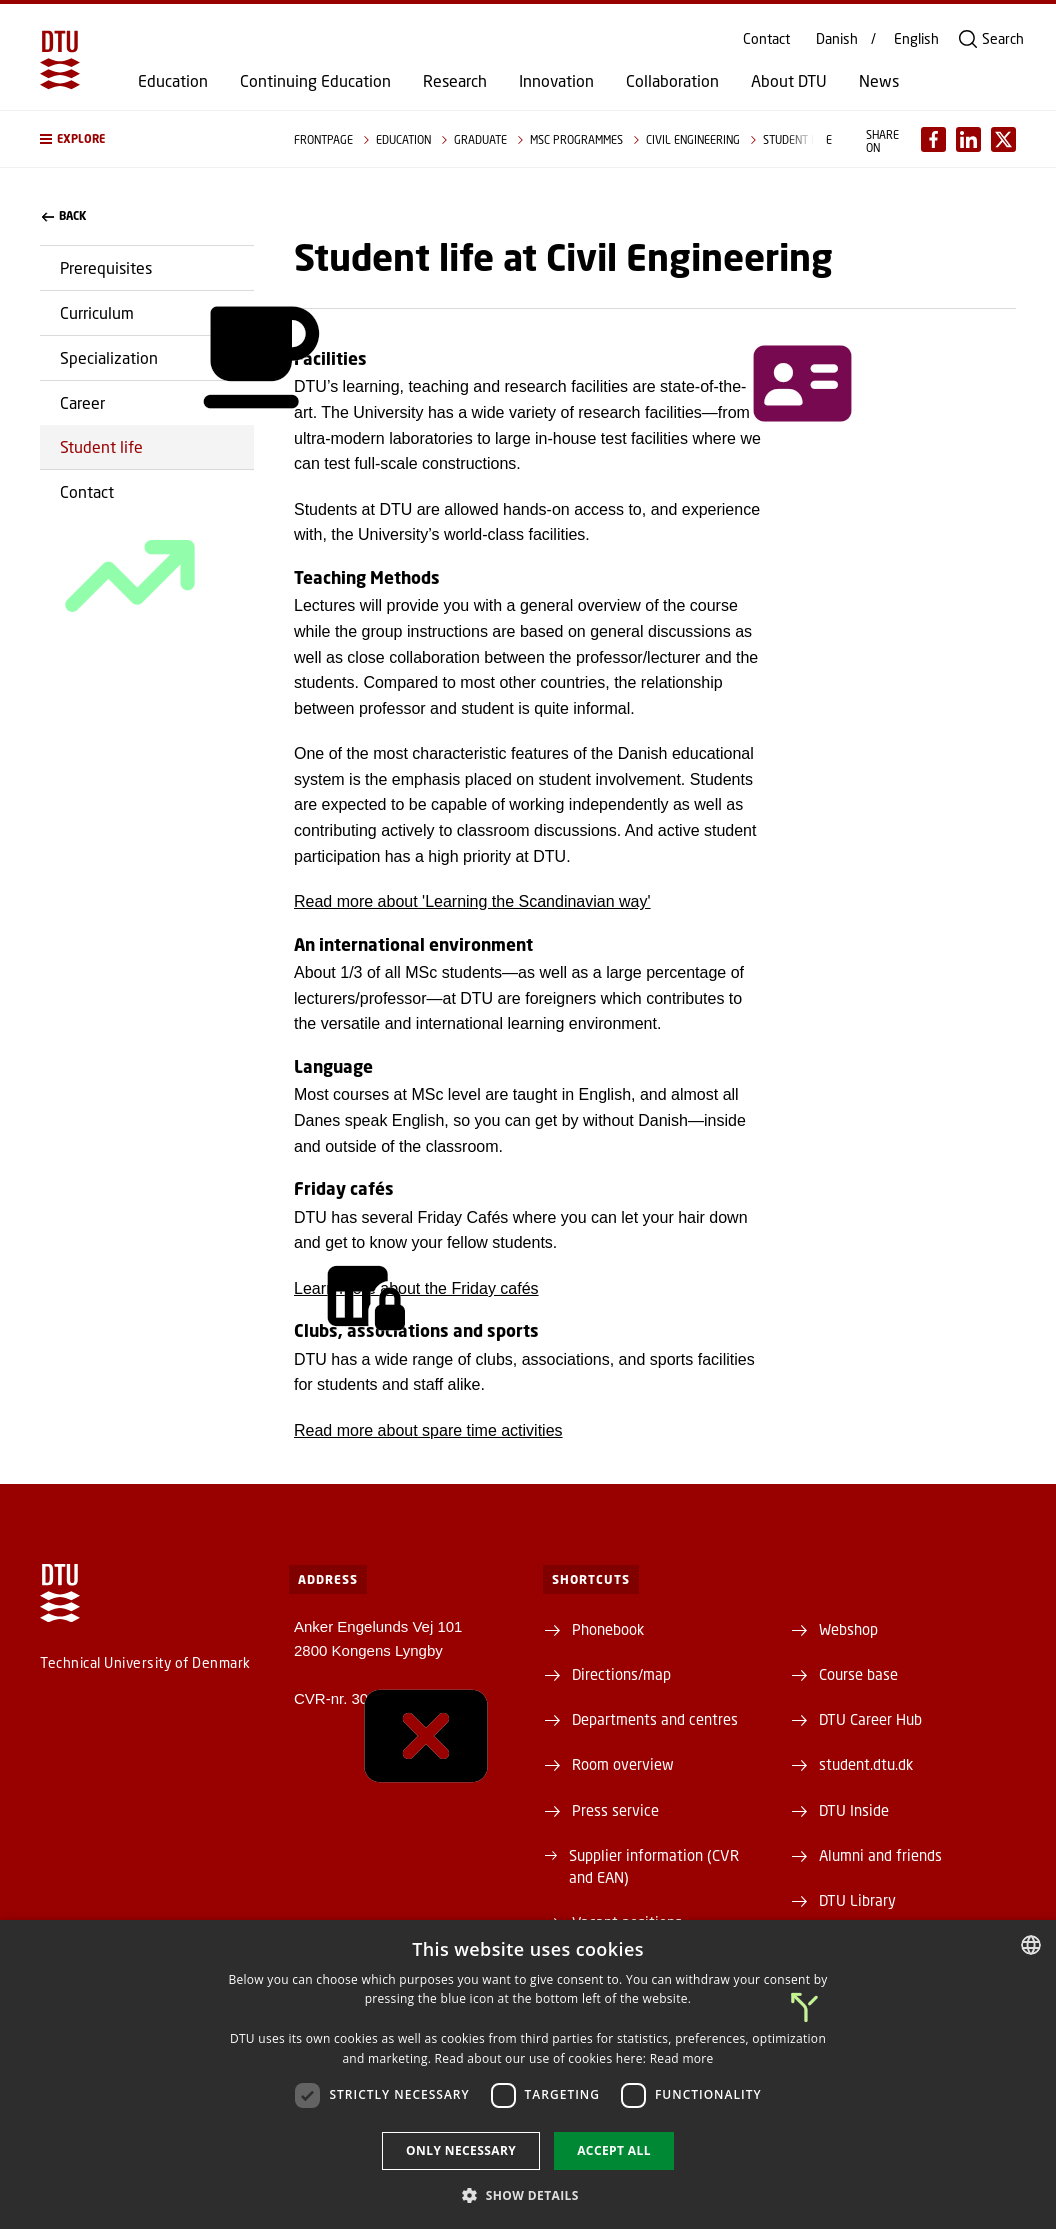  What do you see at coordinates (802, 383) in the screenshot?
I see `view contact details` at bounding box center [802, 383].